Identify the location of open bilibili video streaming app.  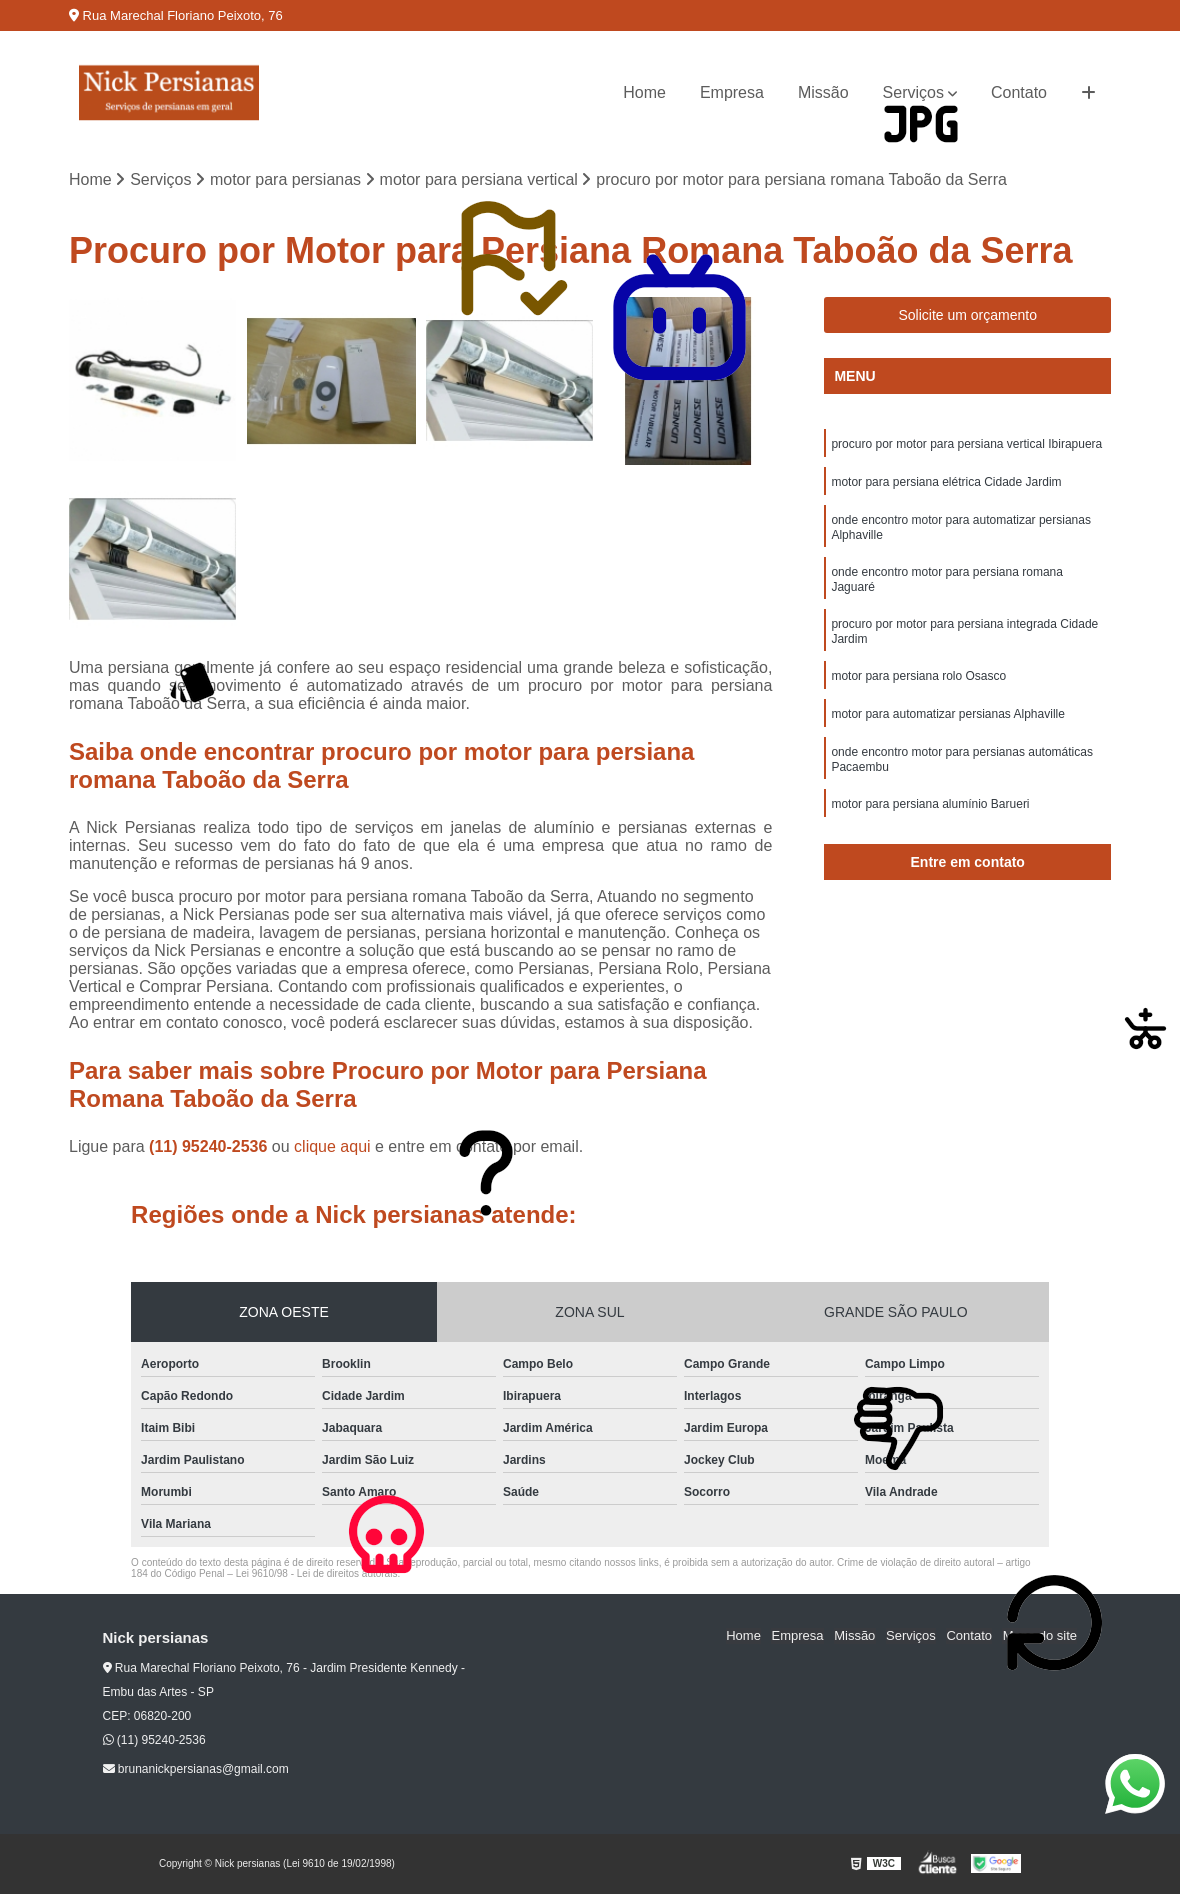
(679, 320).